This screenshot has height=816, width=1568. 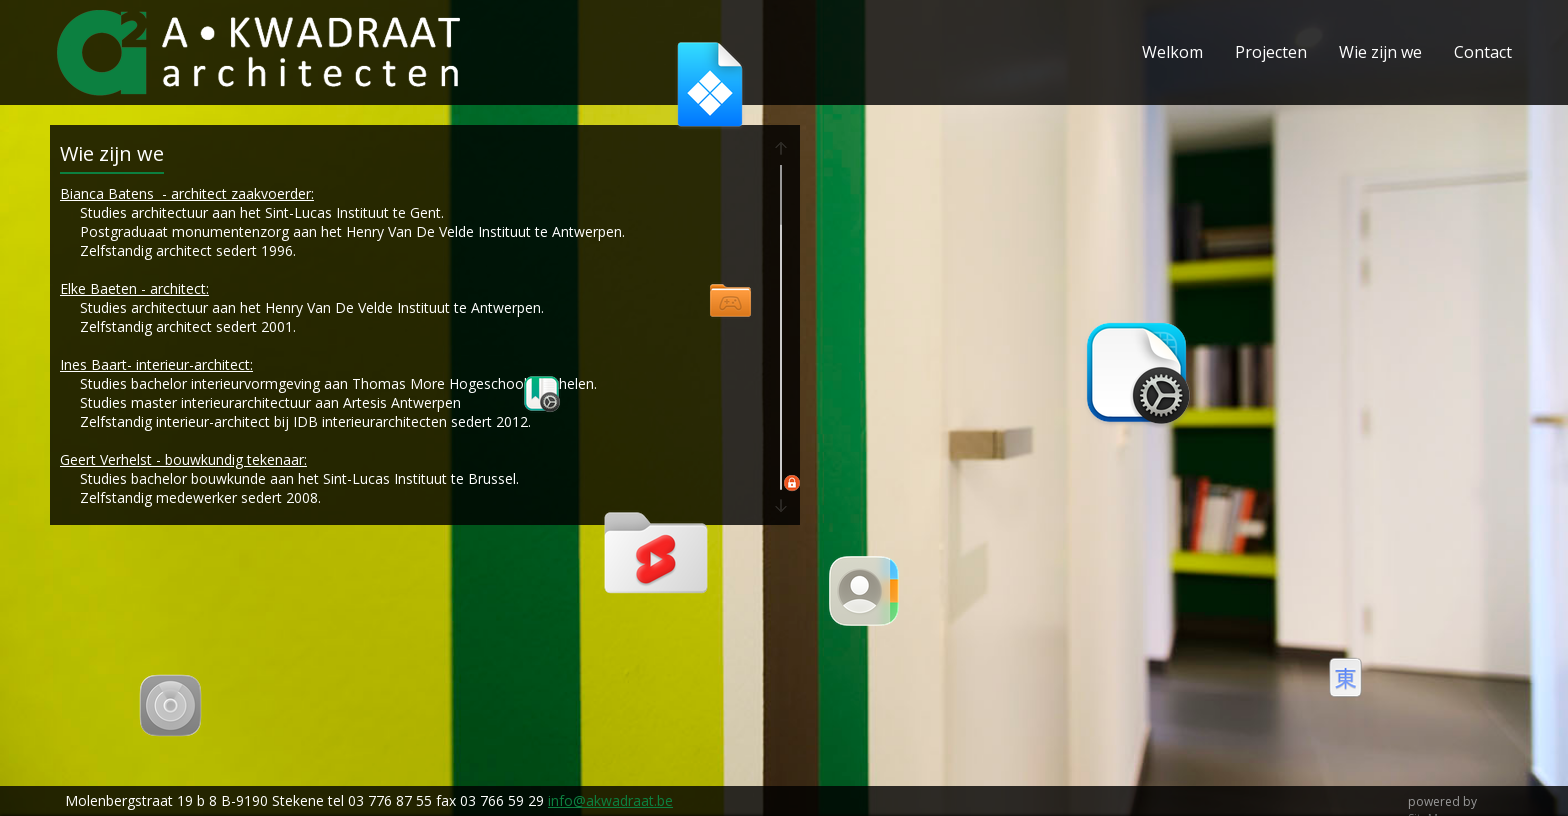 I want to click on windows control panel file running through wine compatibility layer, so click(x=710, y=86).